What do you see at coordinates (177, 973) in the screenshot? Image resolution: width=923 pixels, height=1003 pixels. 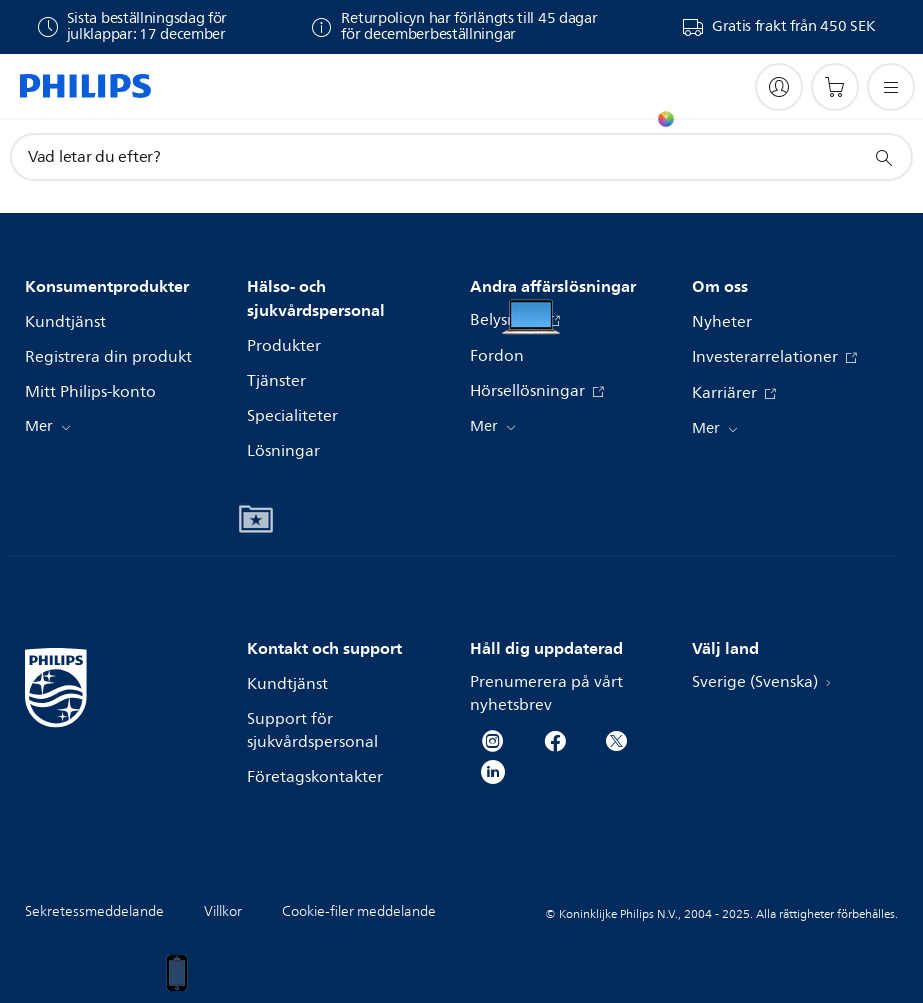 I see `view connected iPhone device` at bounding box center [177, 973].